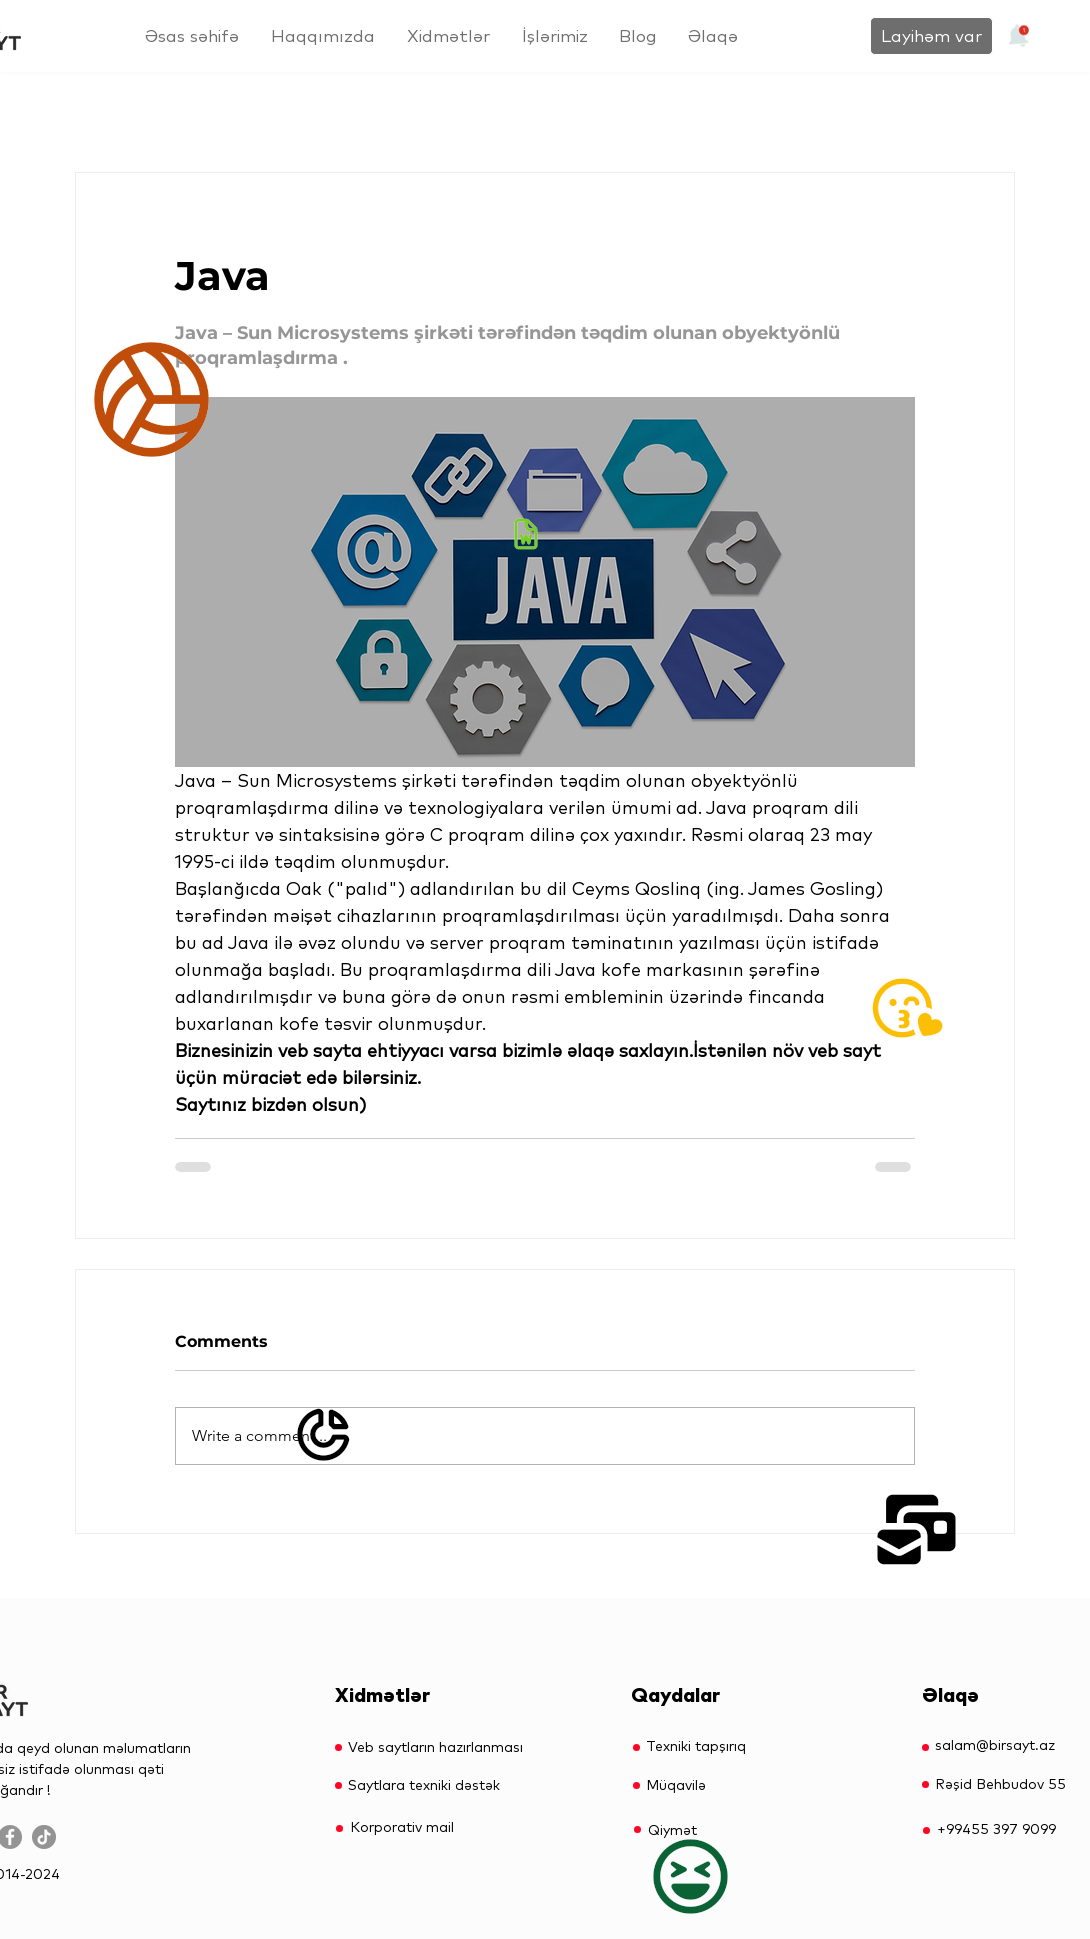 The image size is (1090, 1939). I want to click on view analytics or statistics breakdown, so click(323, 1434).